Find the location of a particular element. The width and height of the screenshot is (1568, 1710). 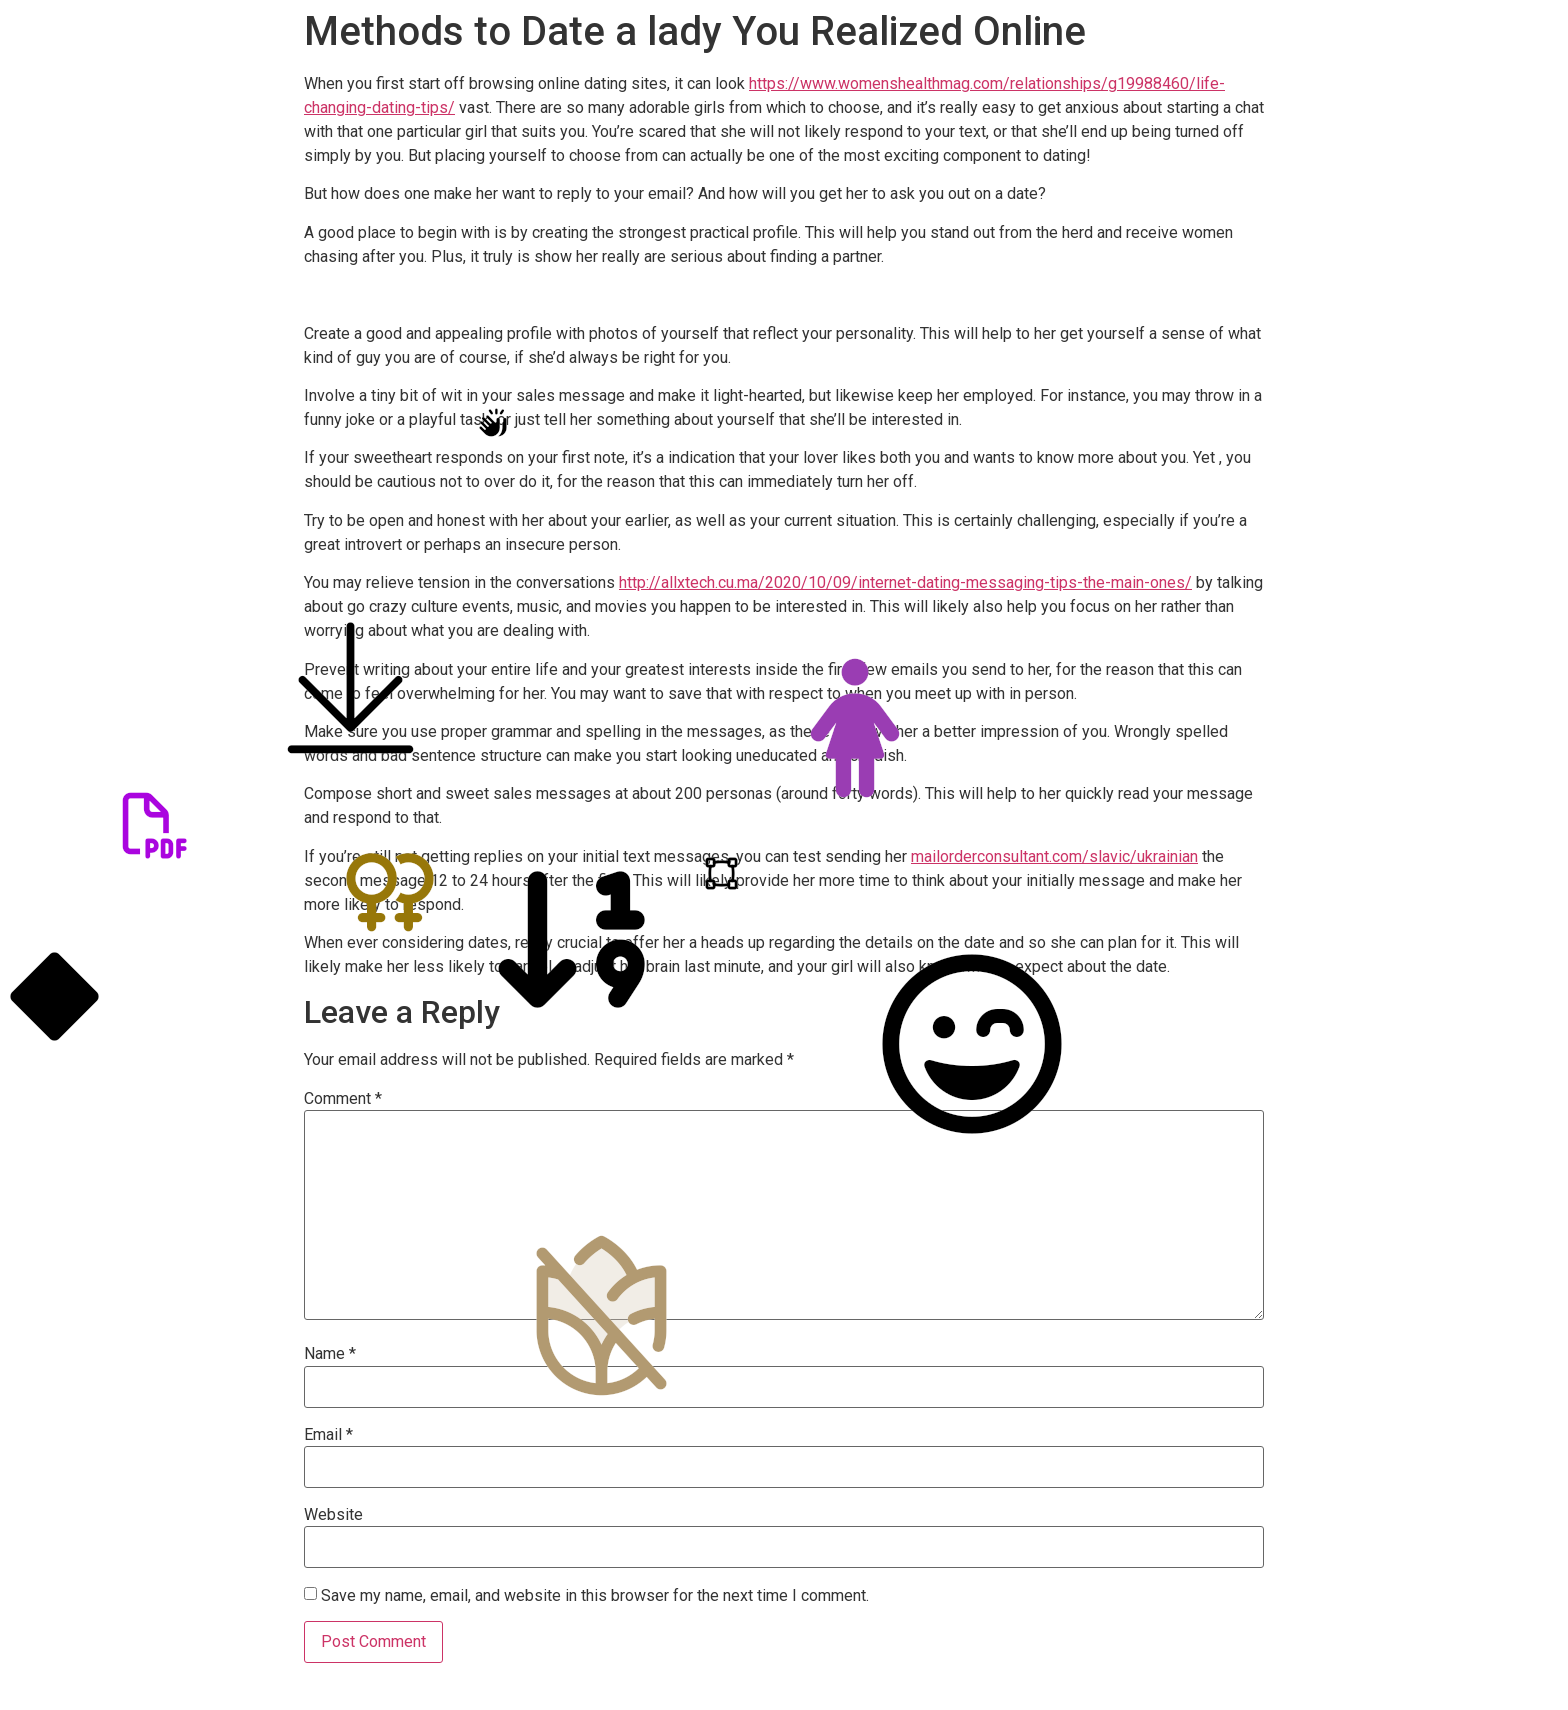

applaud or react with appreciation is located at coordinates (493, 423).